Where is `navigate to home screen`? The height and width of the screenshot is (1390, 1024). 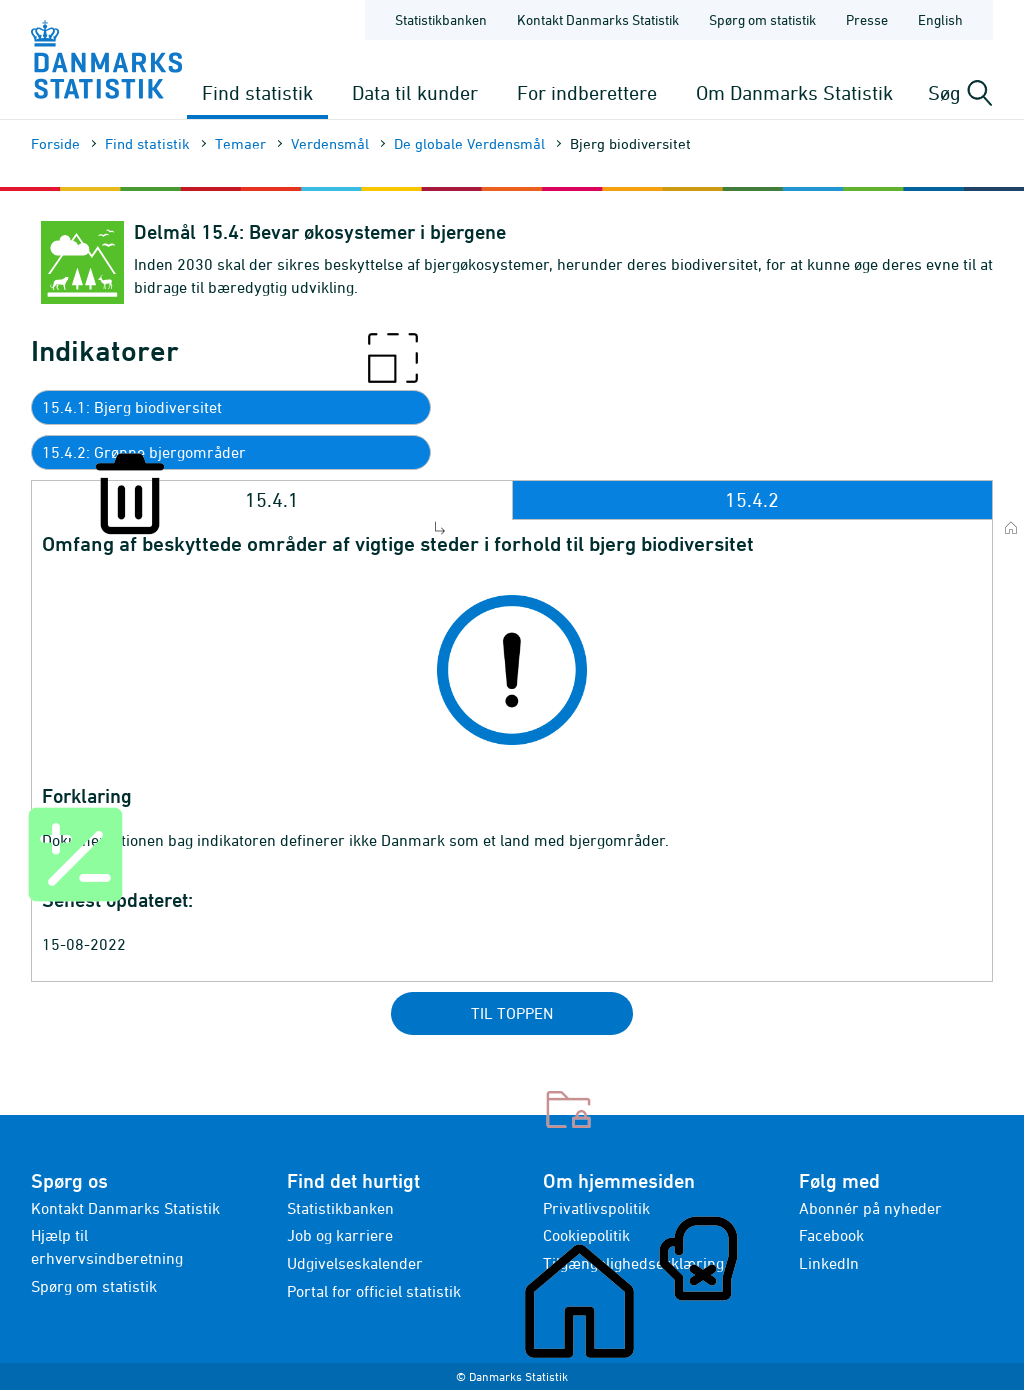
navigate to home screen is located at coordinates (579, 1303).